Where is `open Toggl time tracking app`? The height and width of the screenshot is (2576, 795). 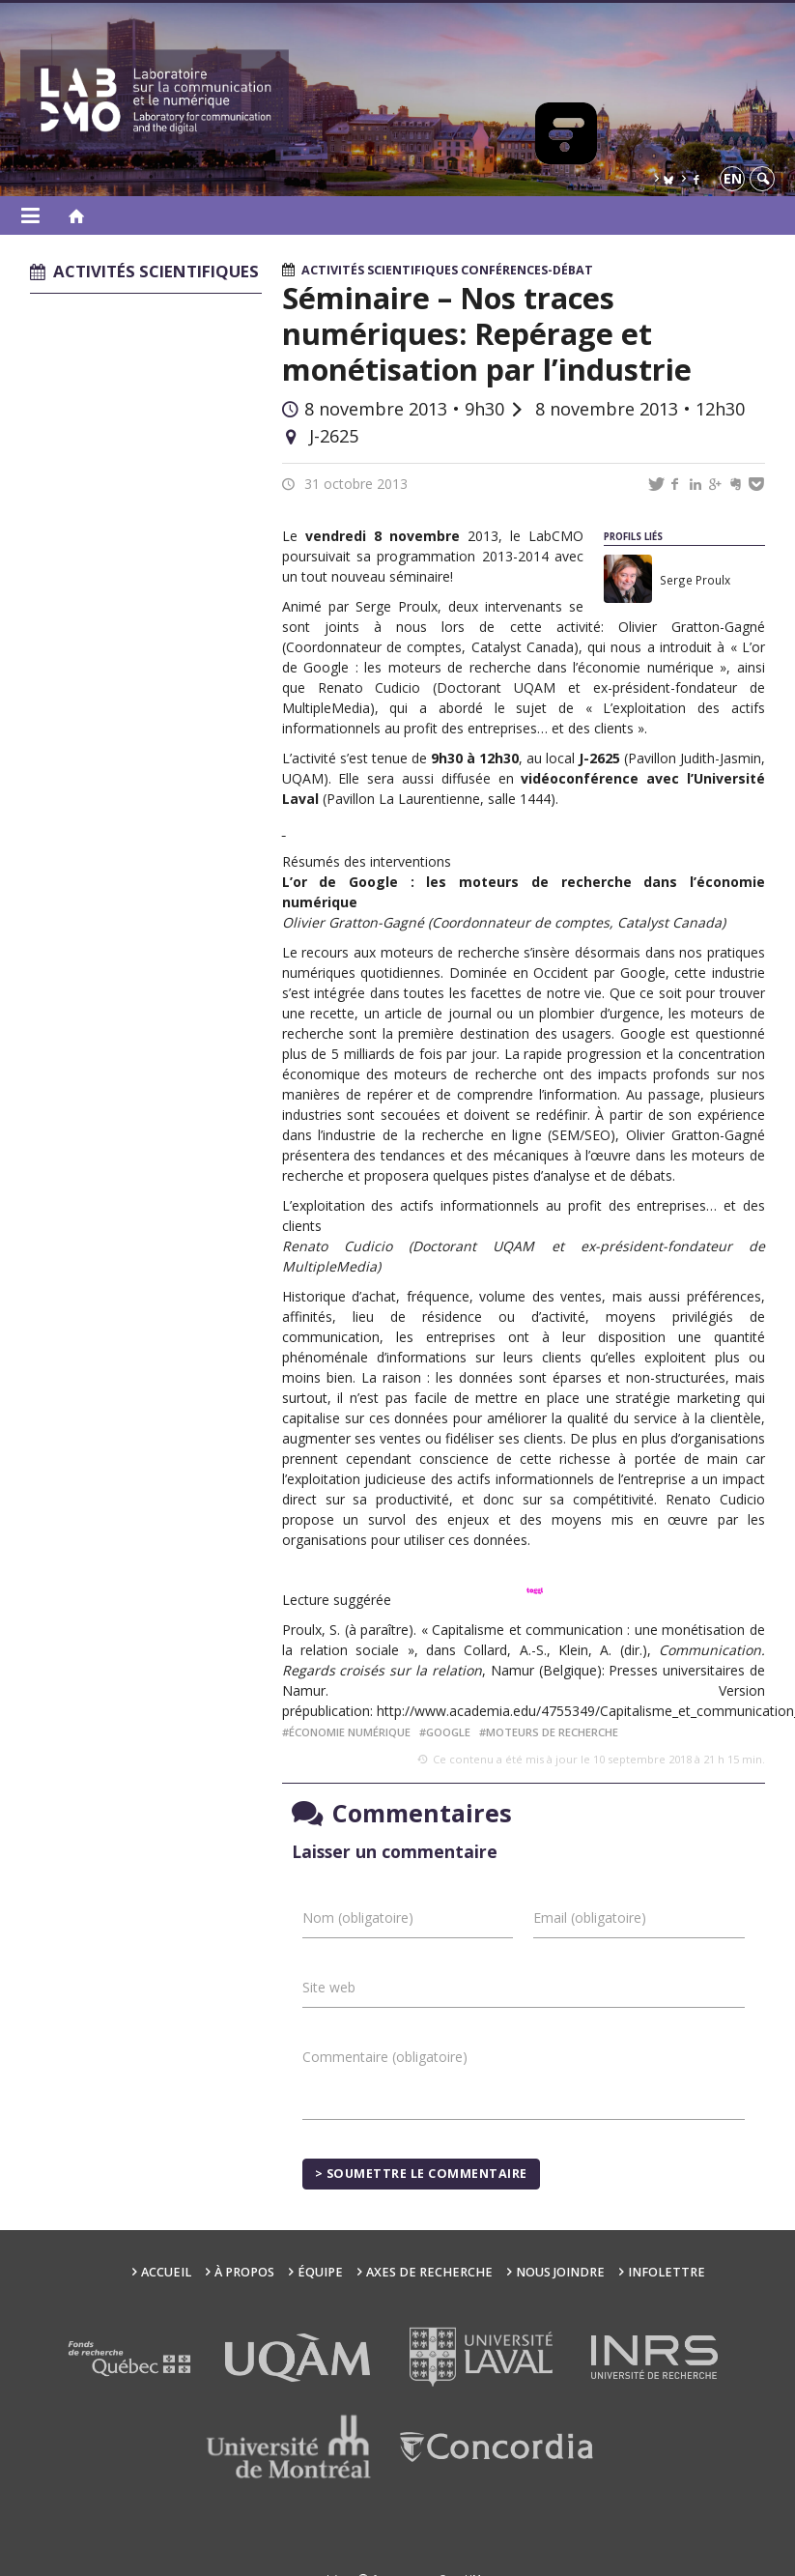
open Toggl time tracking app is located at coordinates (534, 1590).